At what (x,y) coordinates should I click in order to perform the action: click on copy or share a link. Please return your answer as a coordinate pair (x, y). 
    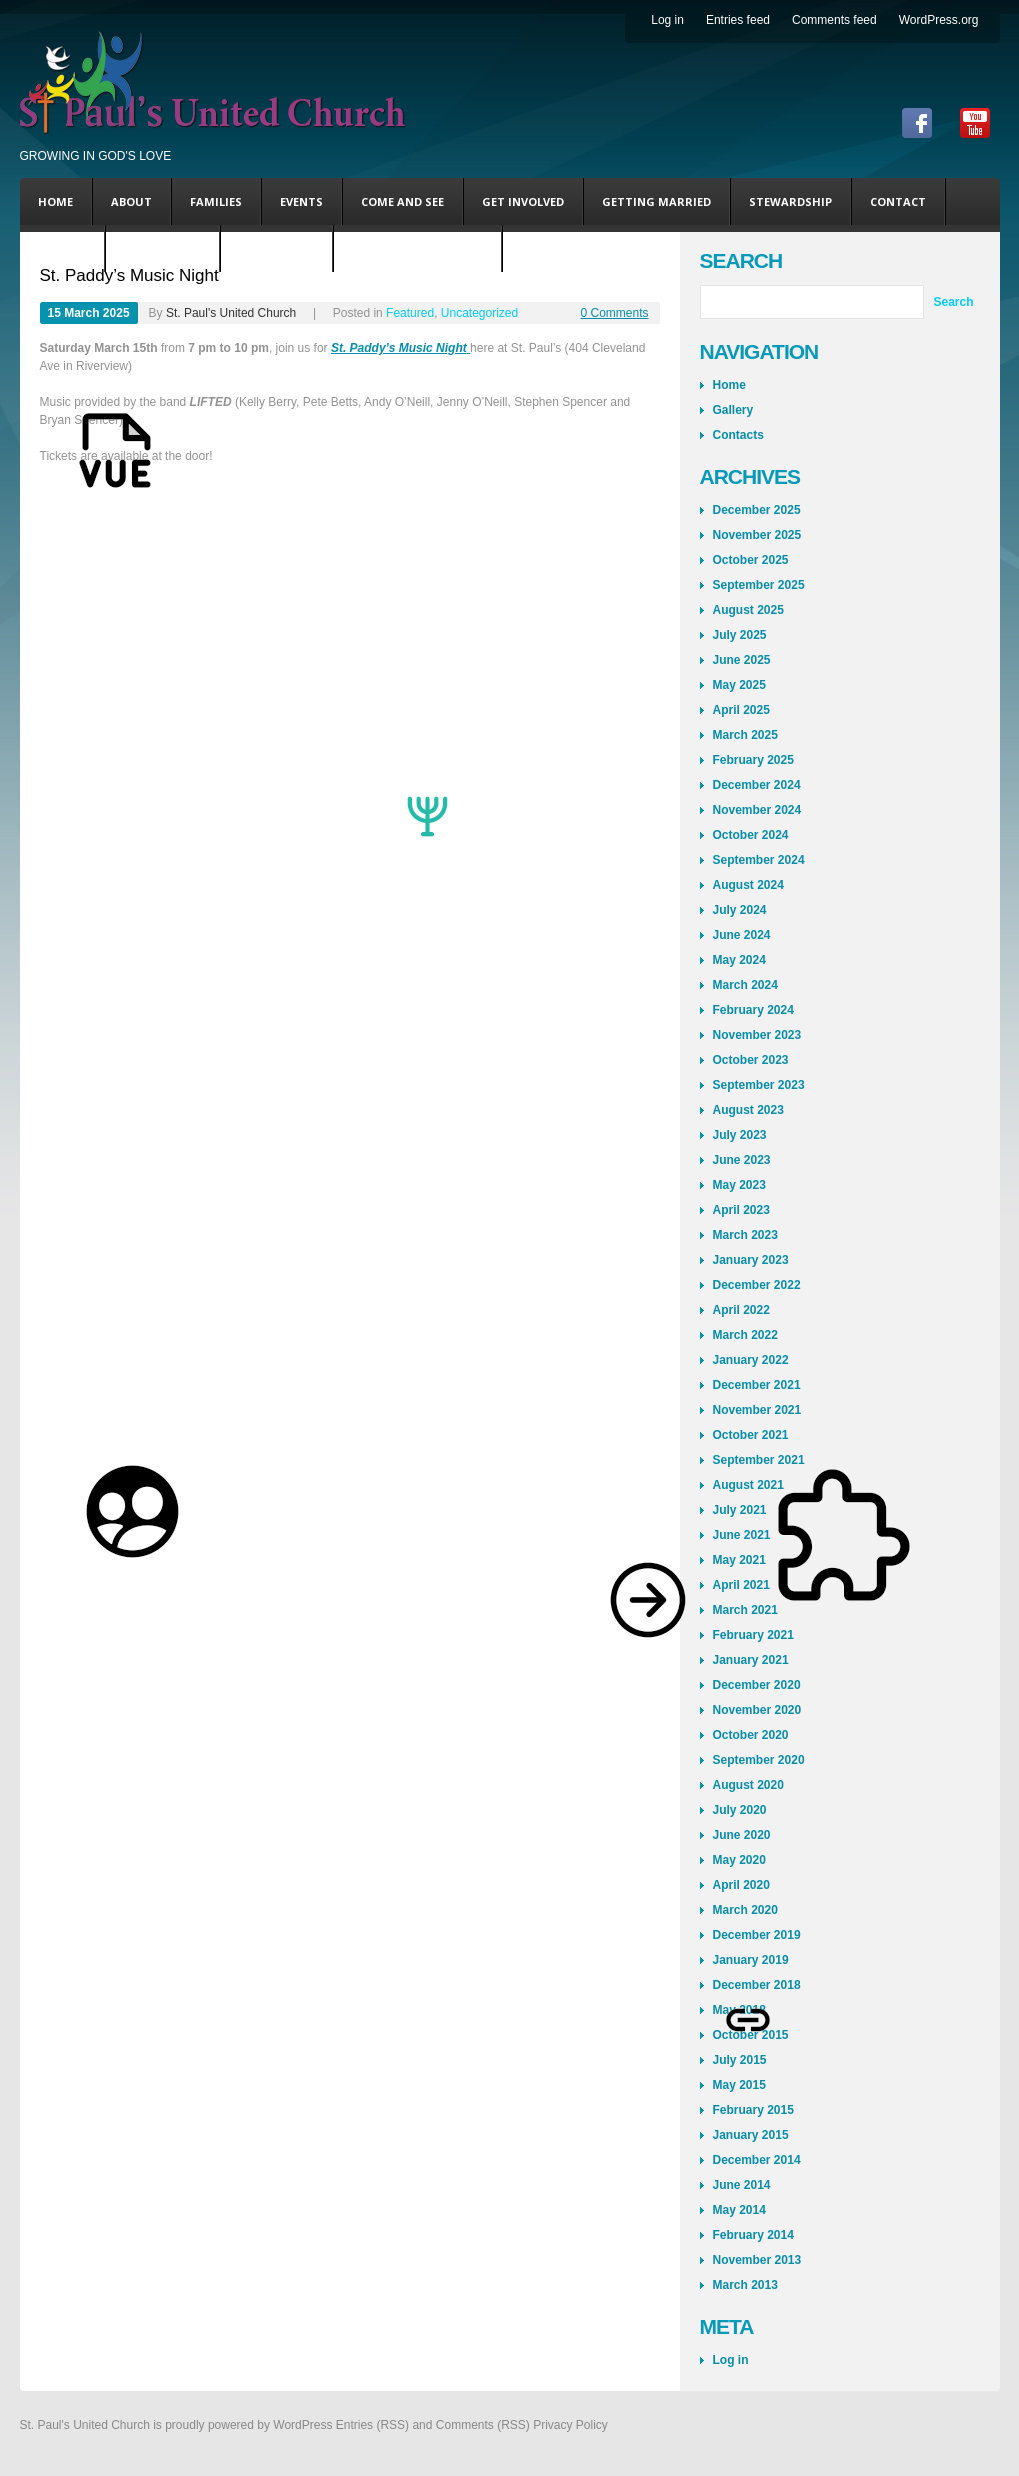
    Looking at the image, I should click on (748, 2020).